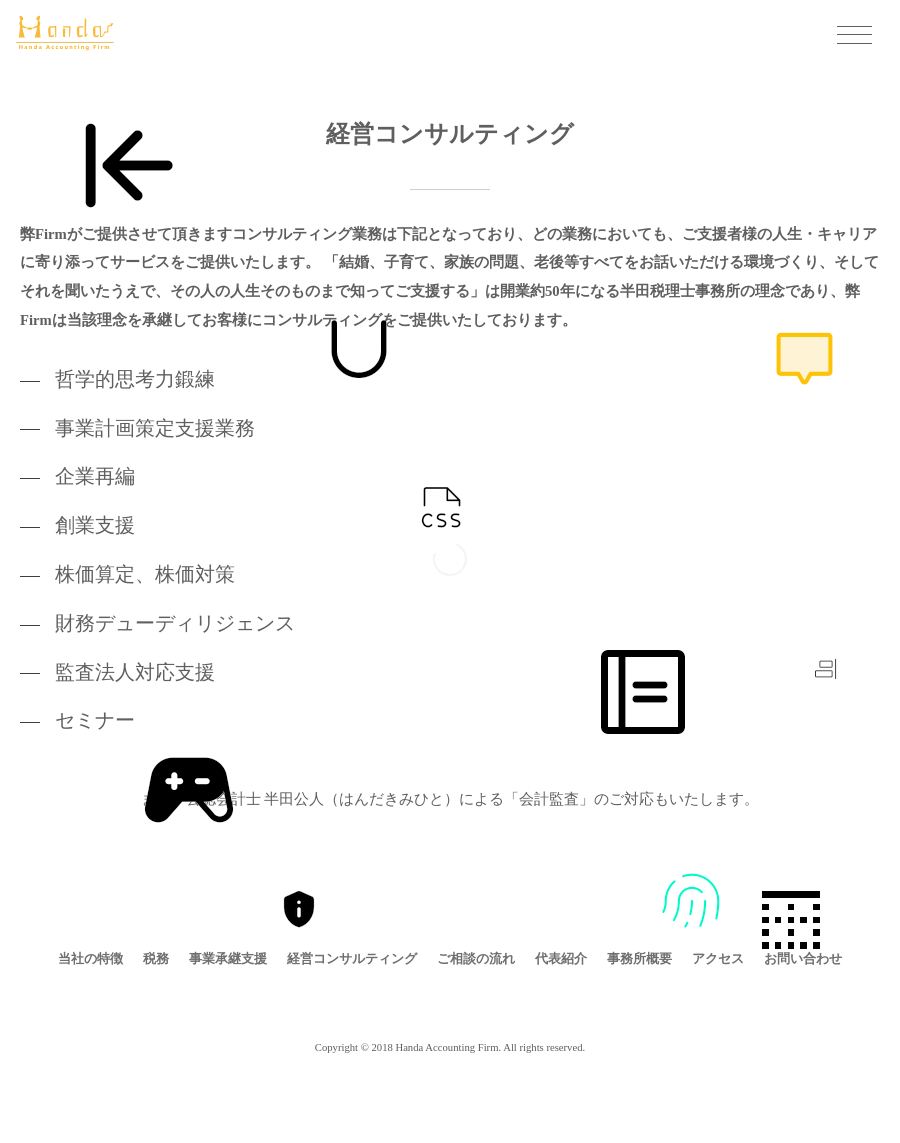 Image resolution: width=900 pixels, height=1143 pixels. I want to click on apply border to top edge of cell or table, so click(791, 920).